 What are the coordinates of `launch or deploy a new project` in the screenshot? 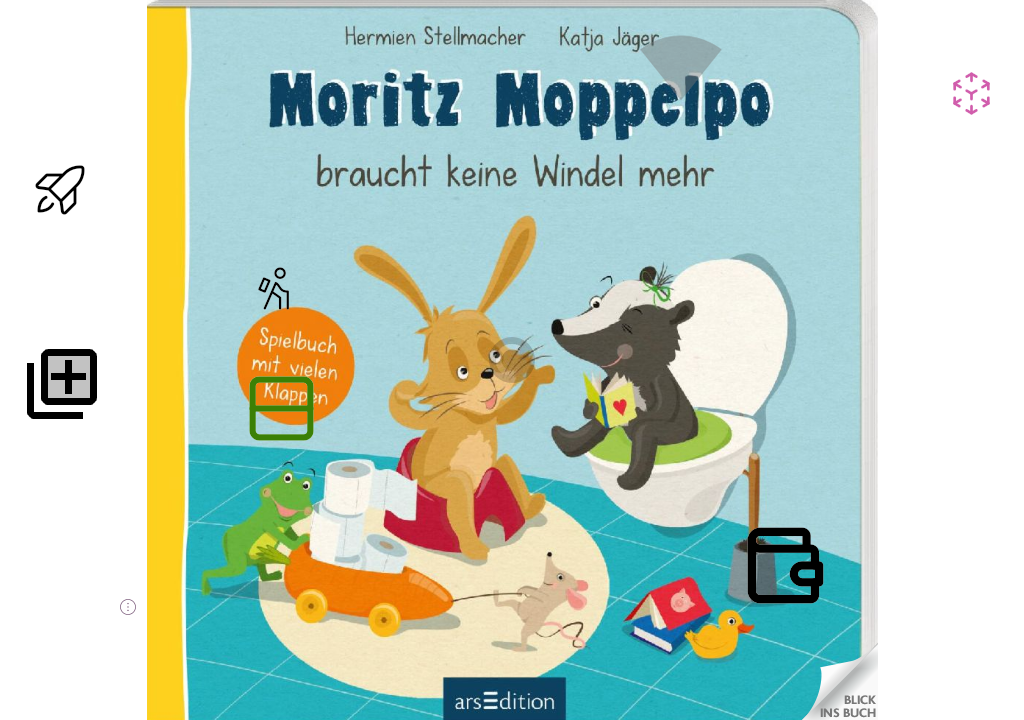 It's located at (61, 189).